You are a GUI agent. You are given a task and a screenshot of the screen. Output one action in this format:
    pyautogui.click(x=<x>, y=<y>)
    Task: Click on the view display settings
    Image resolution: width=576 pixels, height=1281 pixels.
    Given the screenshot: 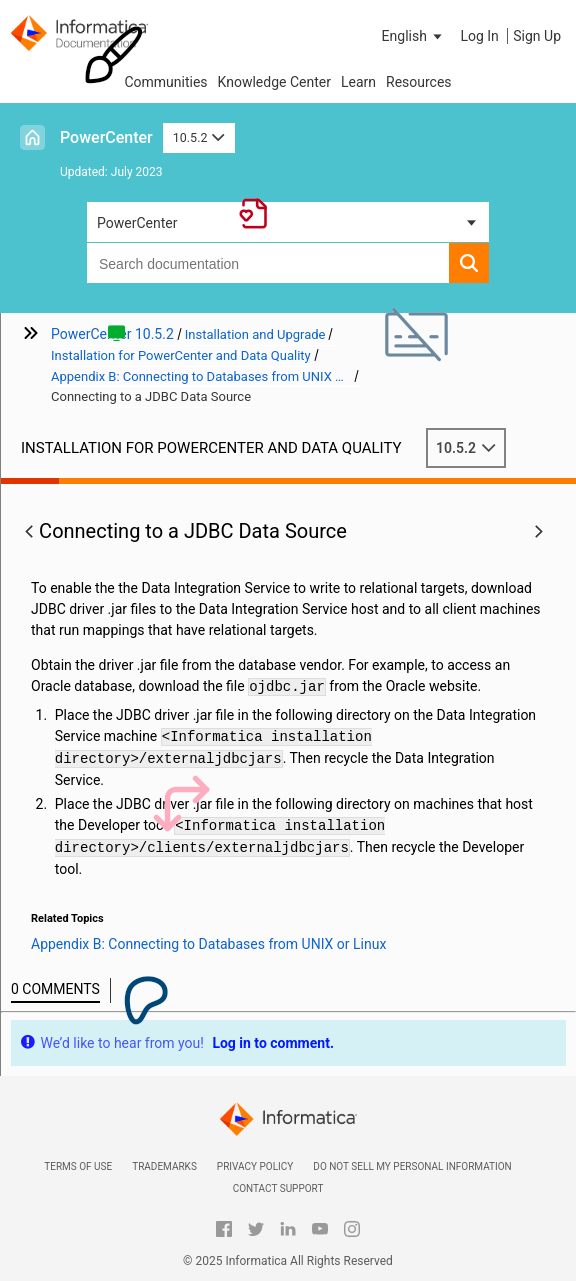 What is the action you would take?
    pyautogui.click(x=116, y=332)
    